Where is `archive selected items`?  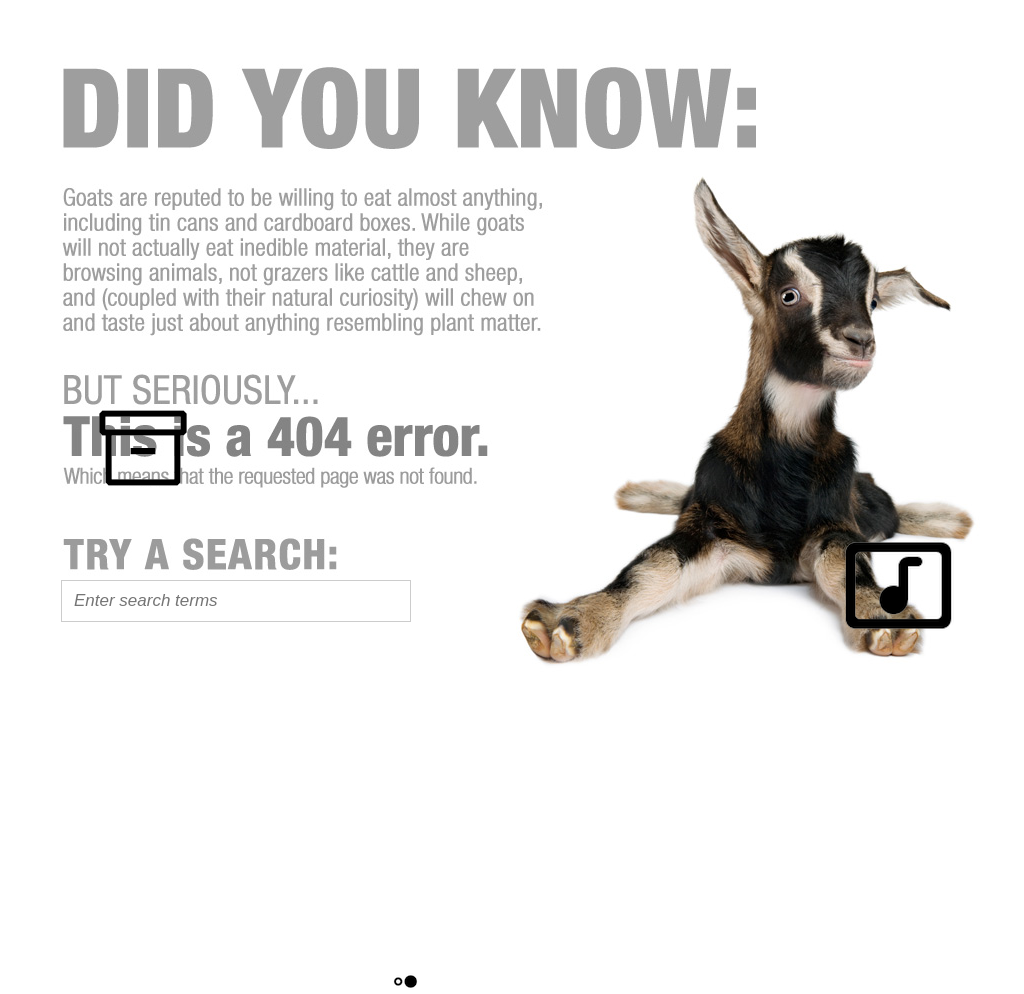
archive selected items is located at coordinates (143, 448).